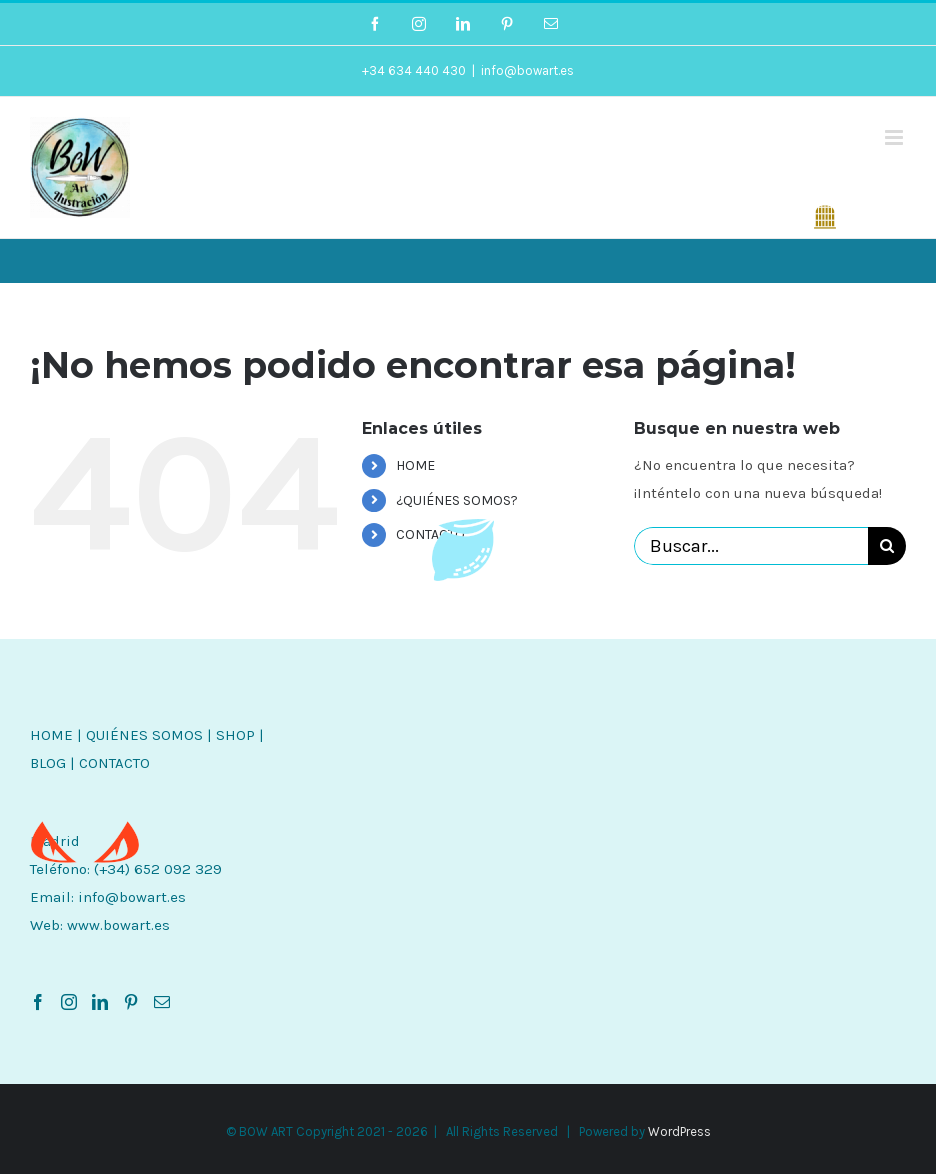 The width and height of the screenshot is (936, 1174). I want to click on indicates a citrus or lemon-flavored item, so click(463, 550).